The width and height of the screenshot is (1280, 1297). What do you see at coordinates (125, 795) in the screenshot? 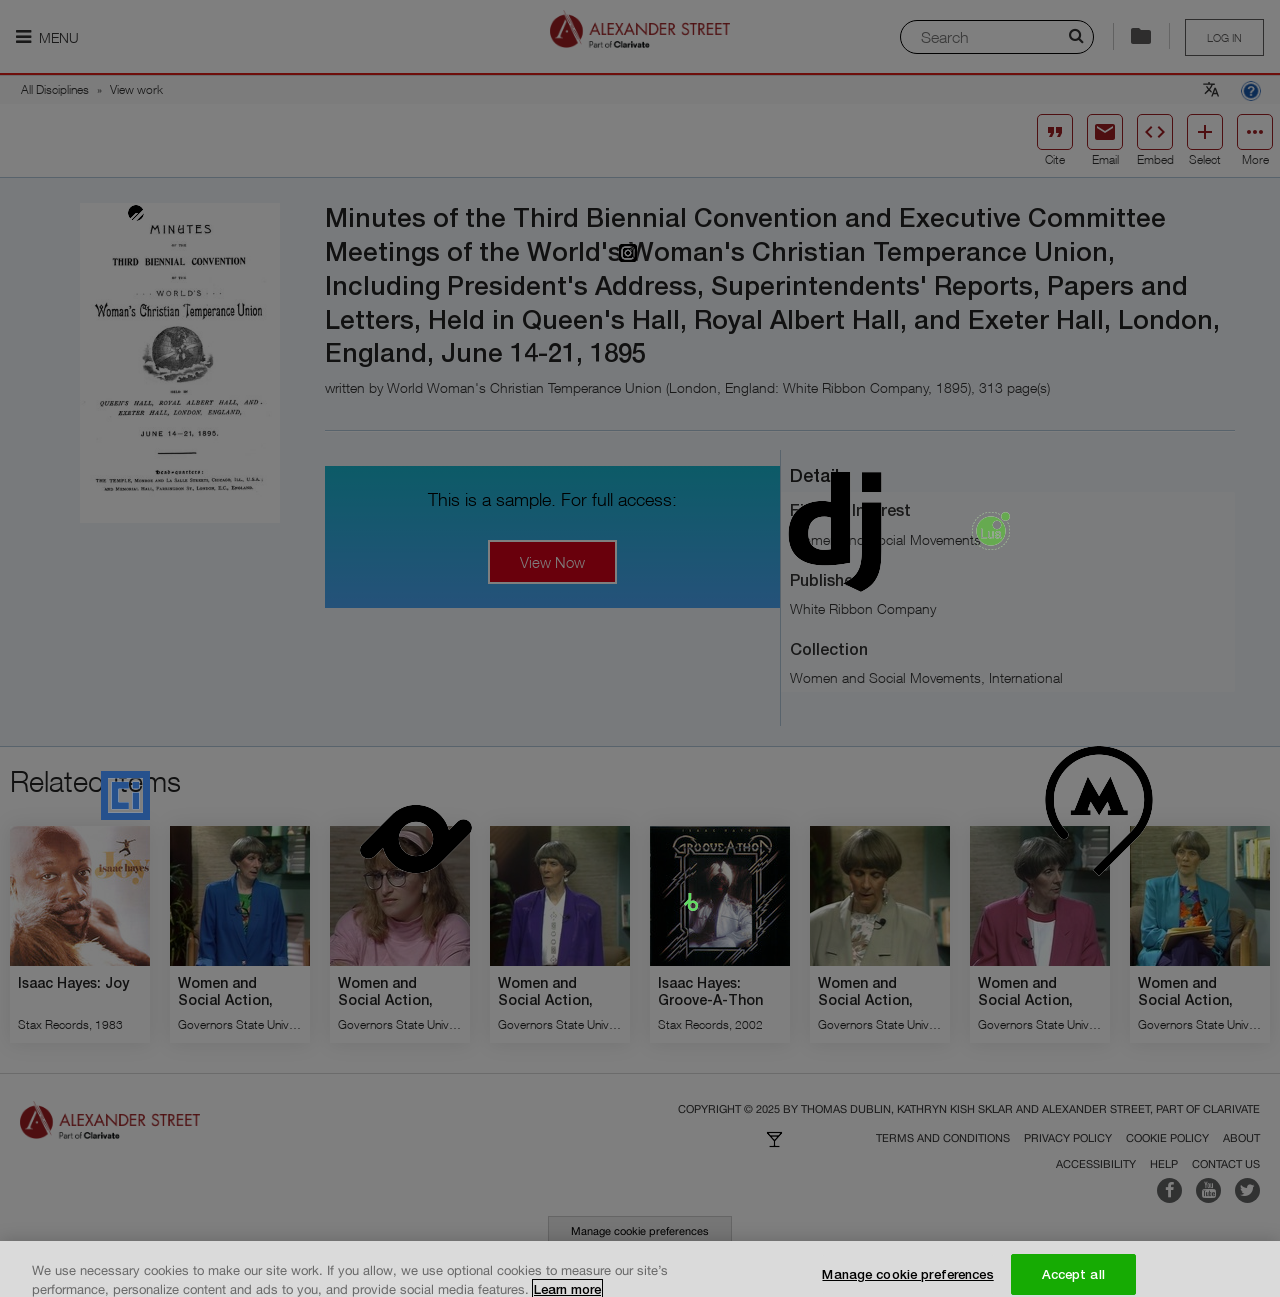
I see `open container initiative (OCI) logo` at bounding box center [125, 795].